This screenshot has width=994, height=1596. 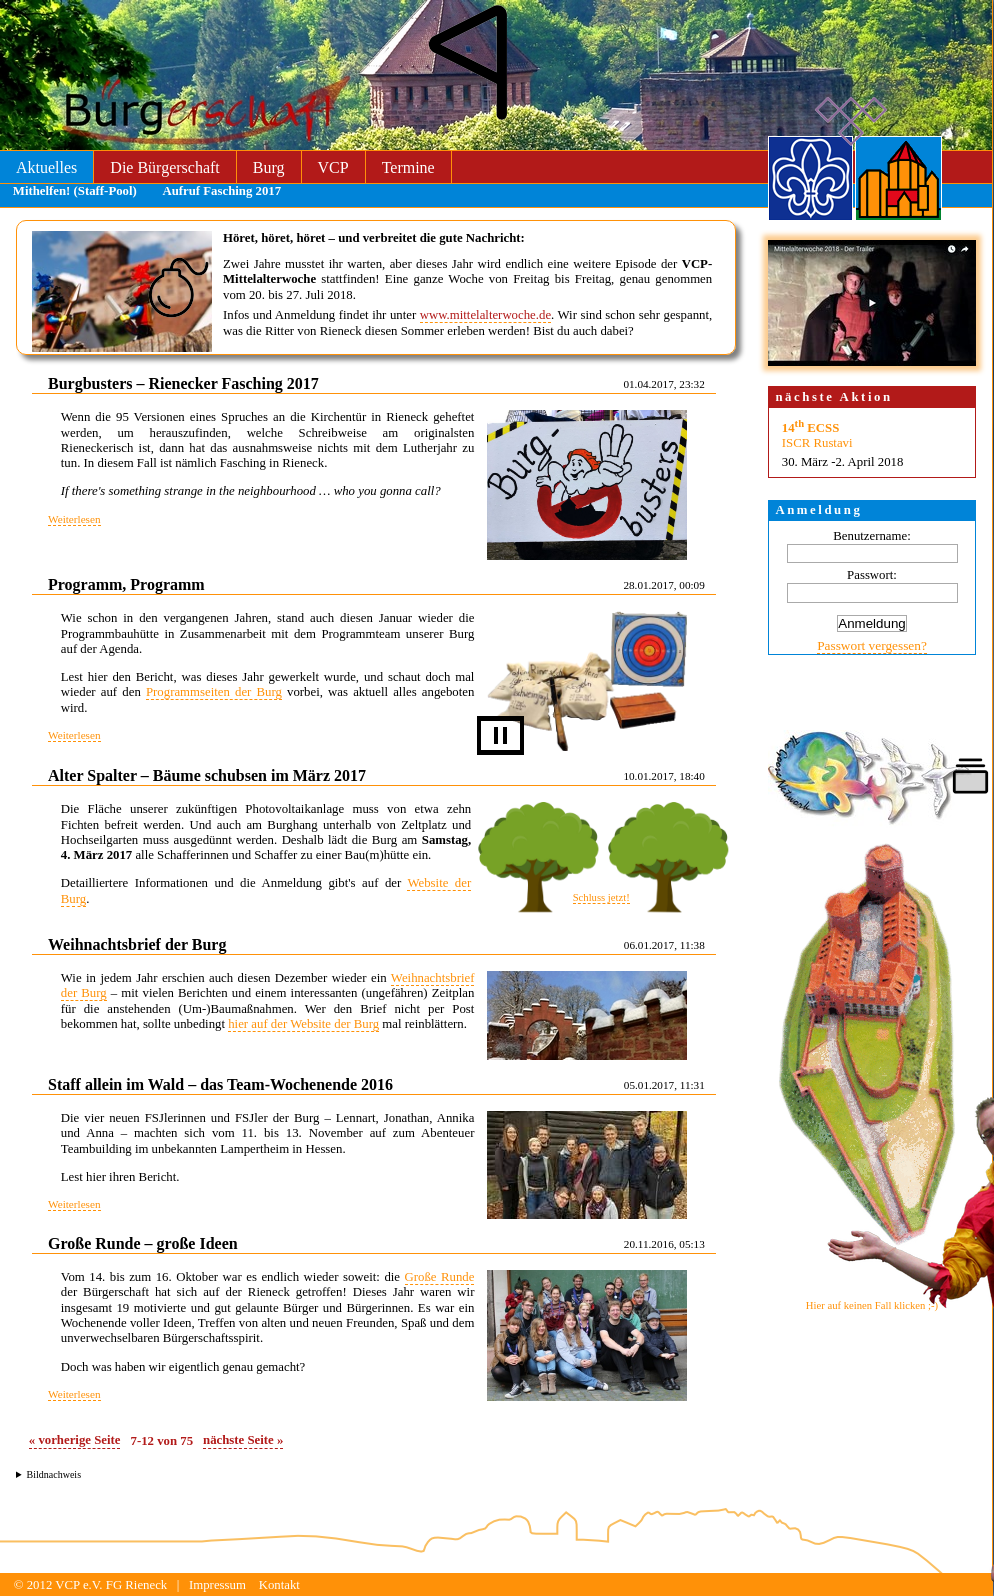 What do you see at coordinates (470, 62) in the screenshot?
I see `mark or flag an item for review` at bounding box center [470, 62].